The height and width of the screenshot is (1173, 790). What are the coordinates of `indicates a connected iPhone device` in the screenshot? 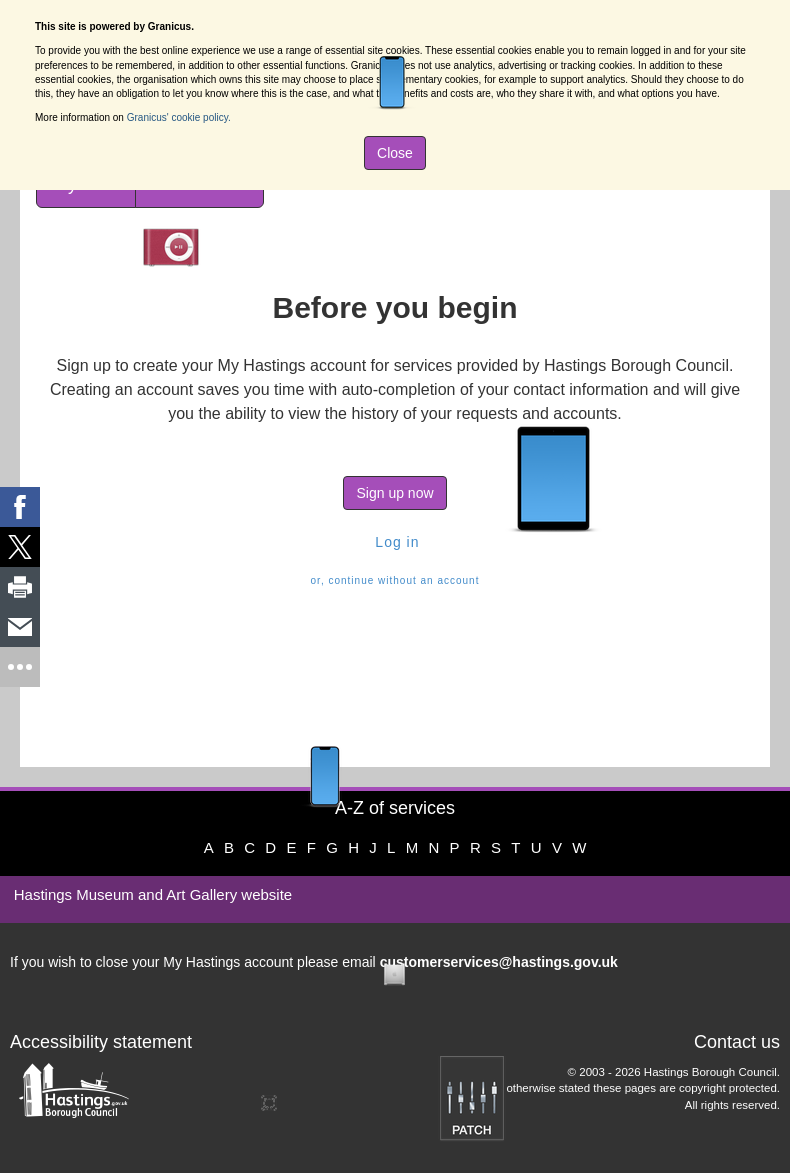 It's located at (325, 777).